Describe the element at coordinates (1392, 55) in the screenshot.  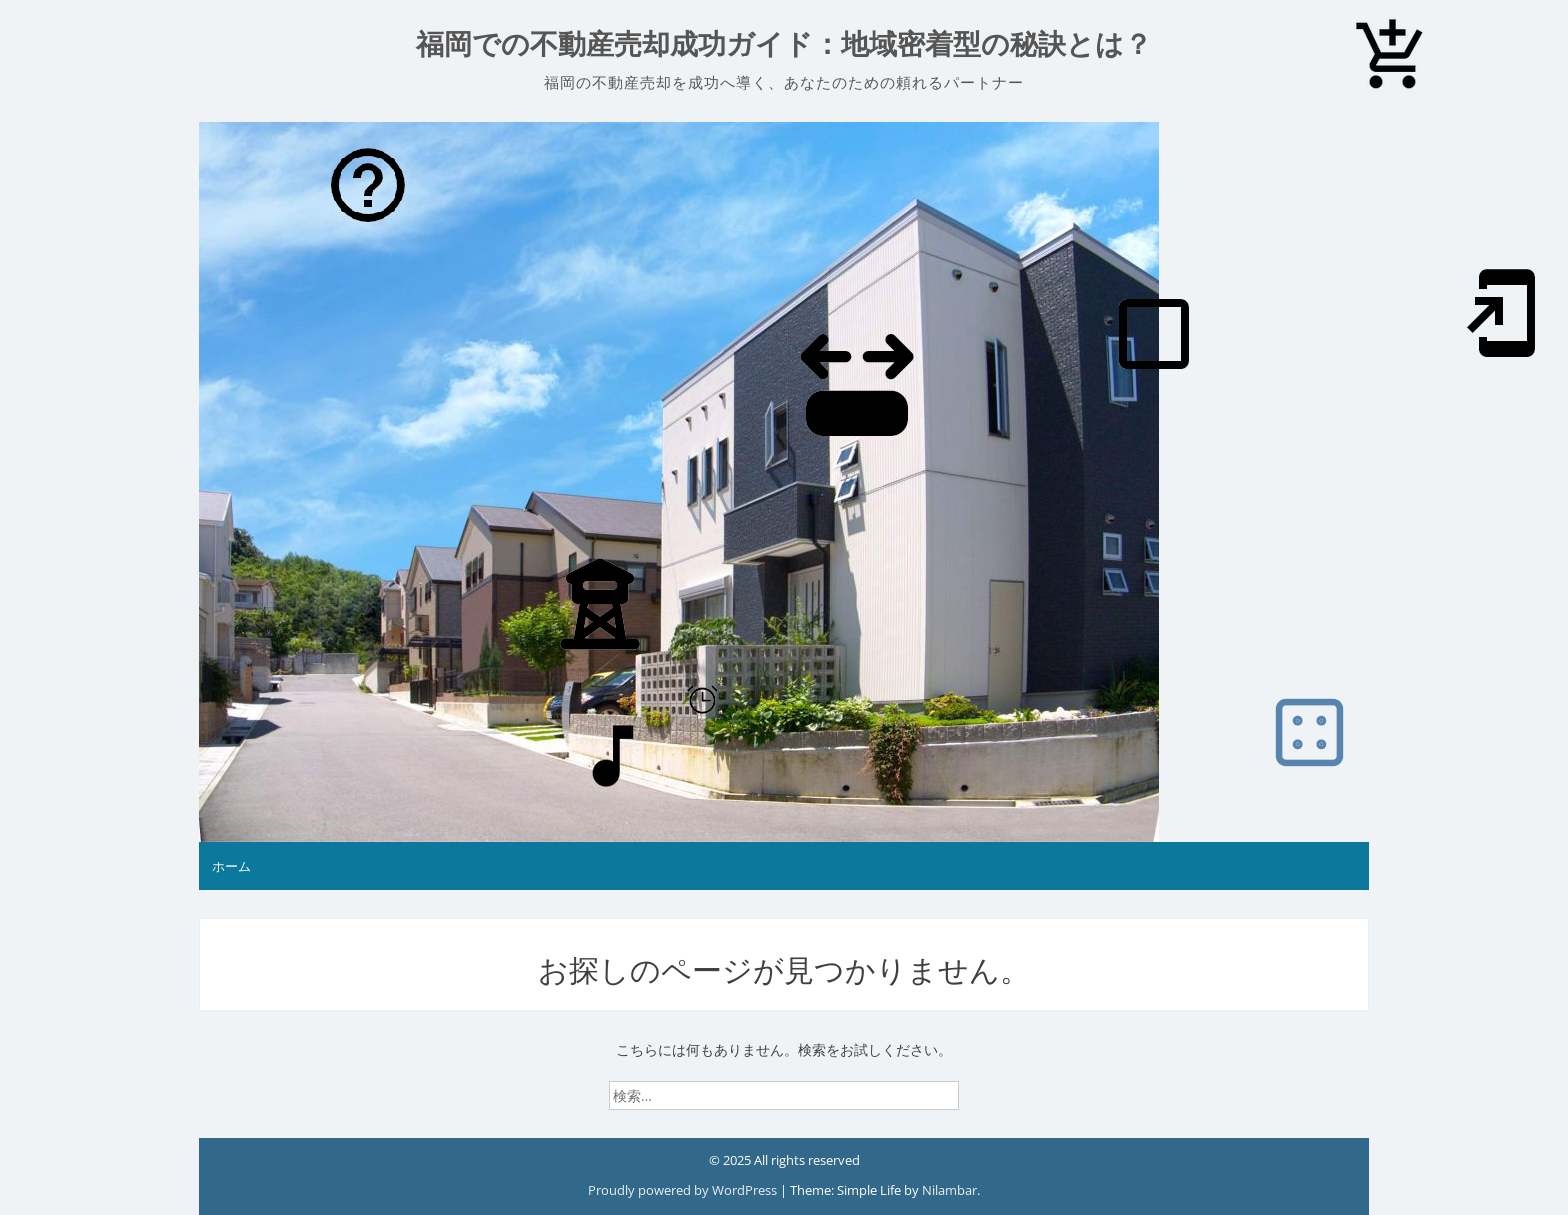
I see `add item to shopping cart` at that location.